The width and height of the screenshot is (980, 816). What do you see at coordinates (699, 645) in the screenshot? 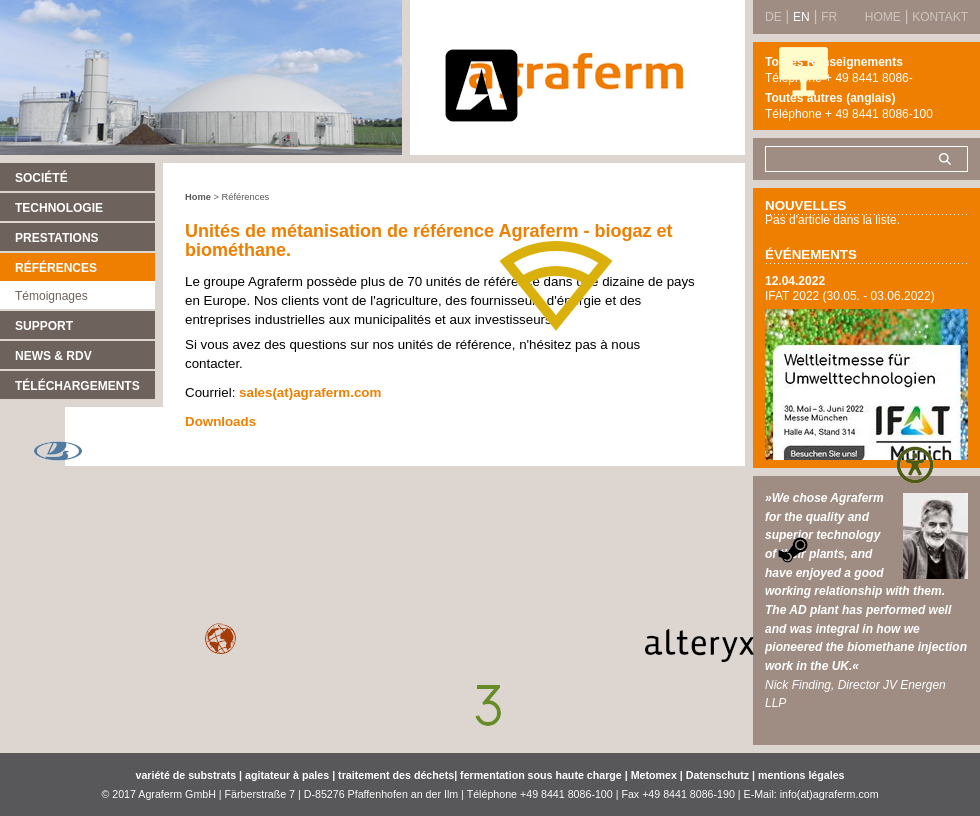
I see `alteryx logo - link to alteryx data analytics platform` at bounding box center [699, 645].